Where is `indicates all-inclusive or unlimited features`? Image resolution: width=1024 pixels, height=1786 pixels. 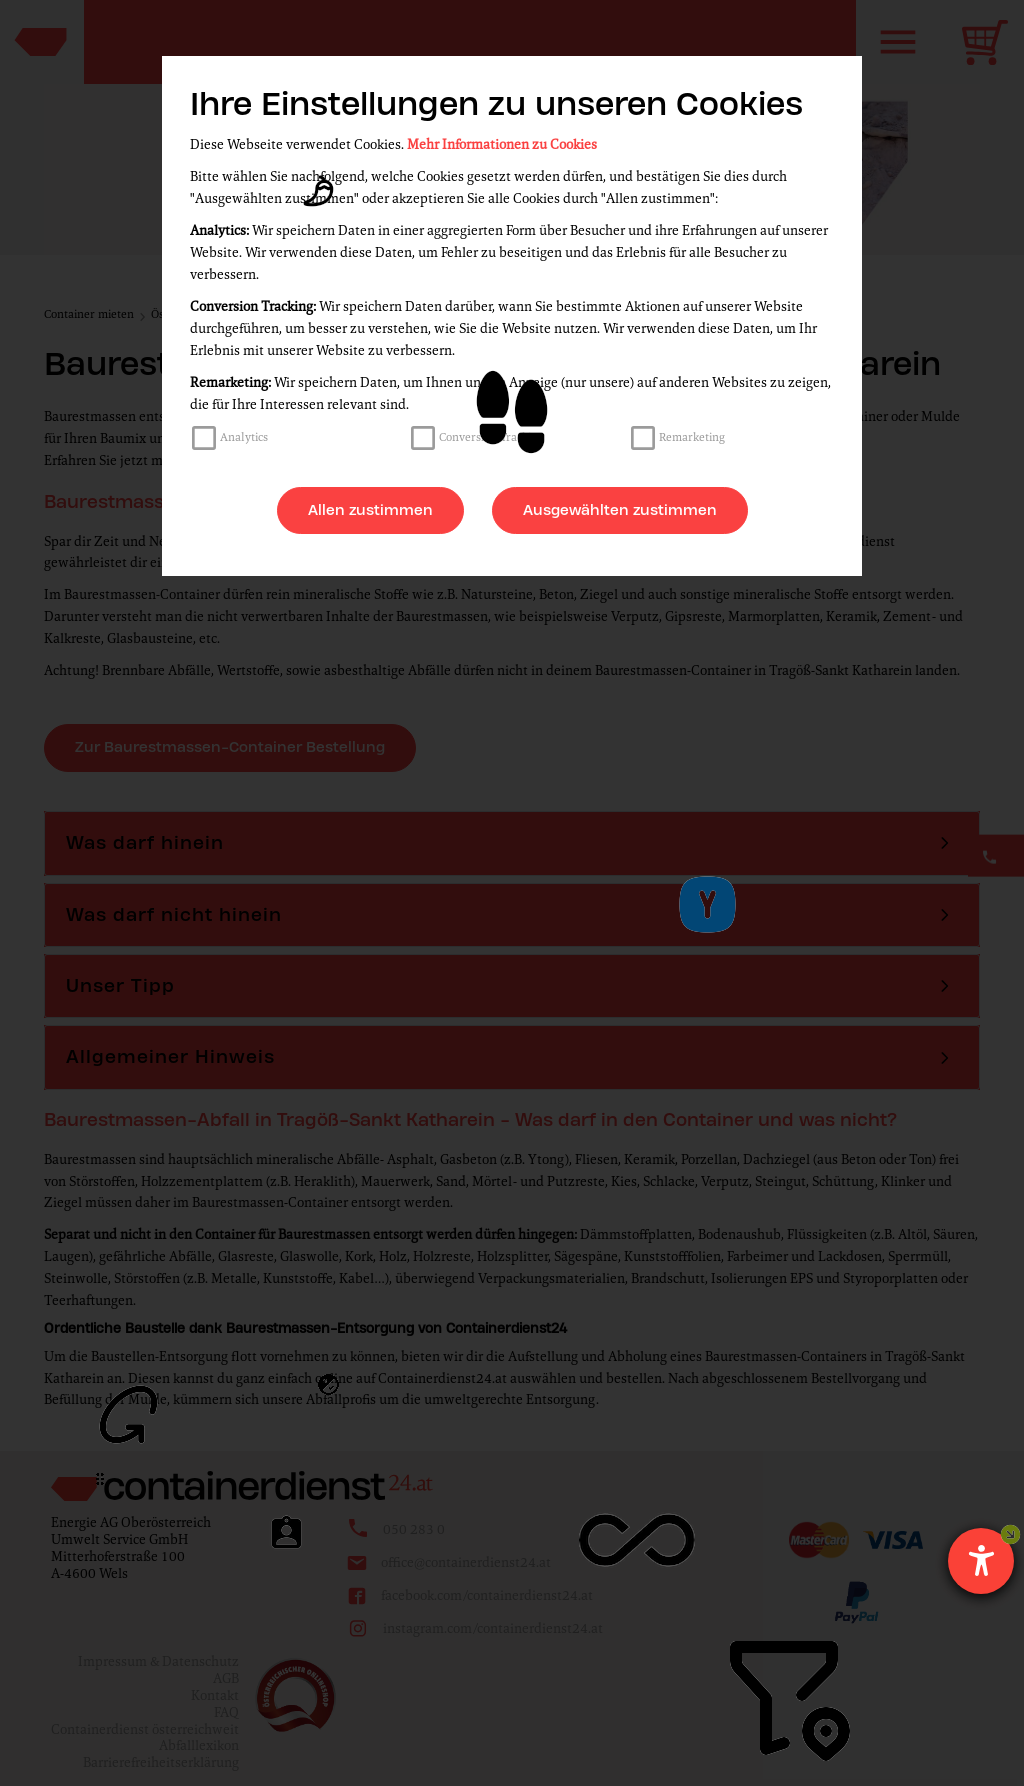 indicates all-inclusive or unlimited features is located at coordinates (637, 1540).